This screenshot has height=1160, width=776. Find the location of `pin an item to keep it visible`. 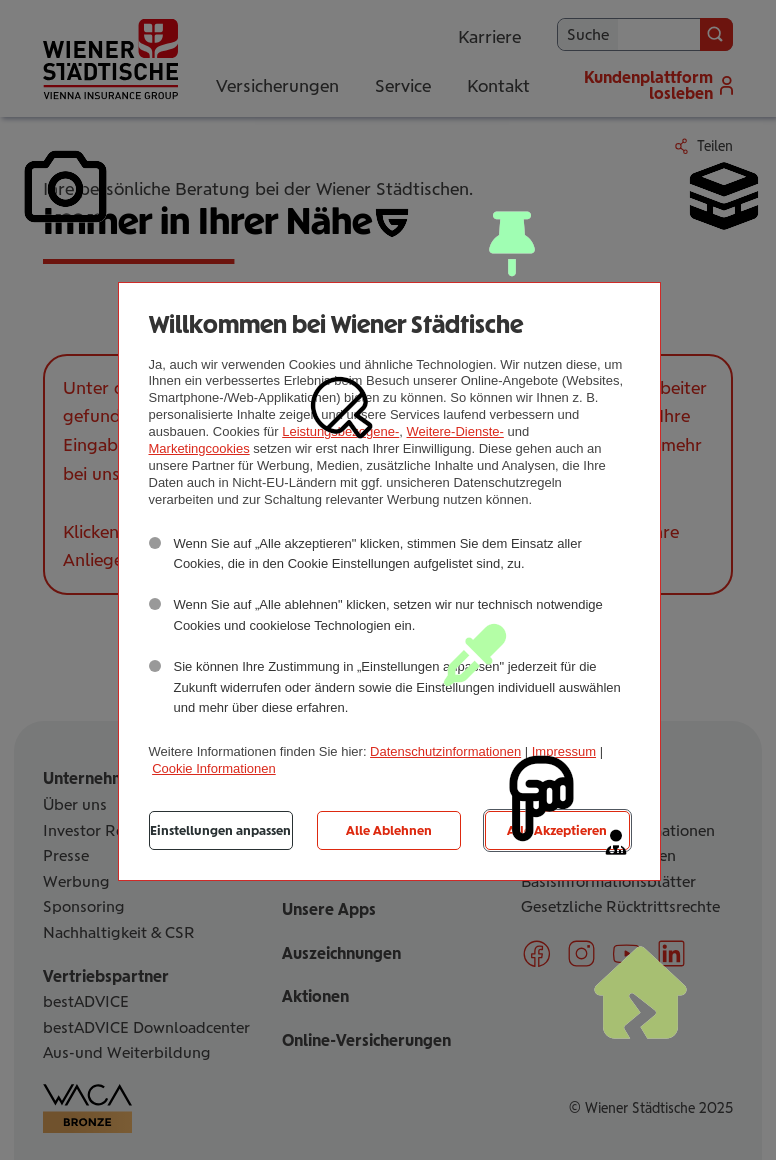

pin an item to keep it visible is located at coordinates (512, 242).